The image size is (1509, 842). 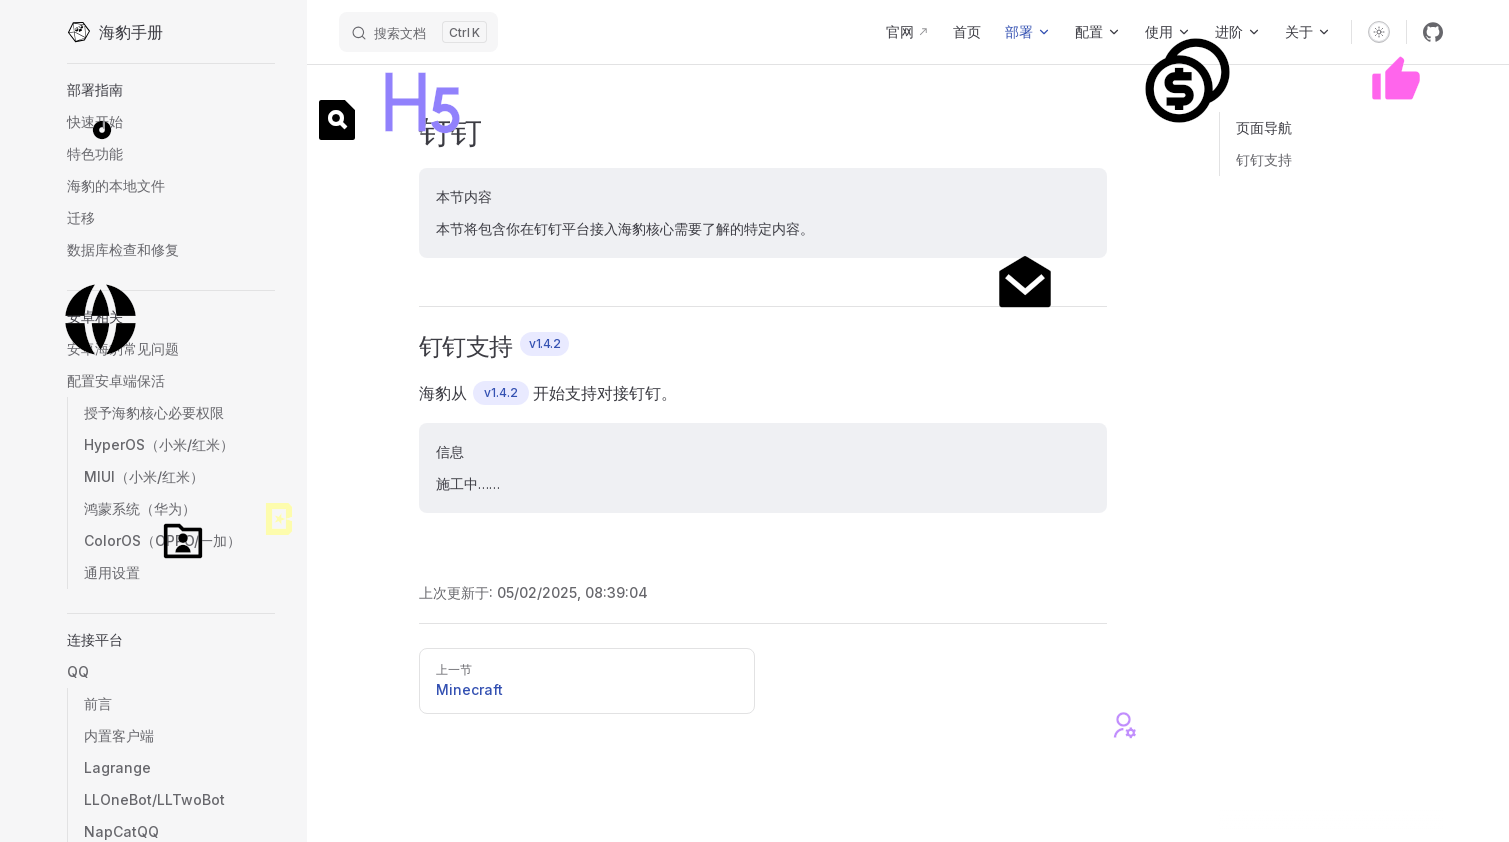 I want to click on access global or international settings, so click(x=100, y=319).